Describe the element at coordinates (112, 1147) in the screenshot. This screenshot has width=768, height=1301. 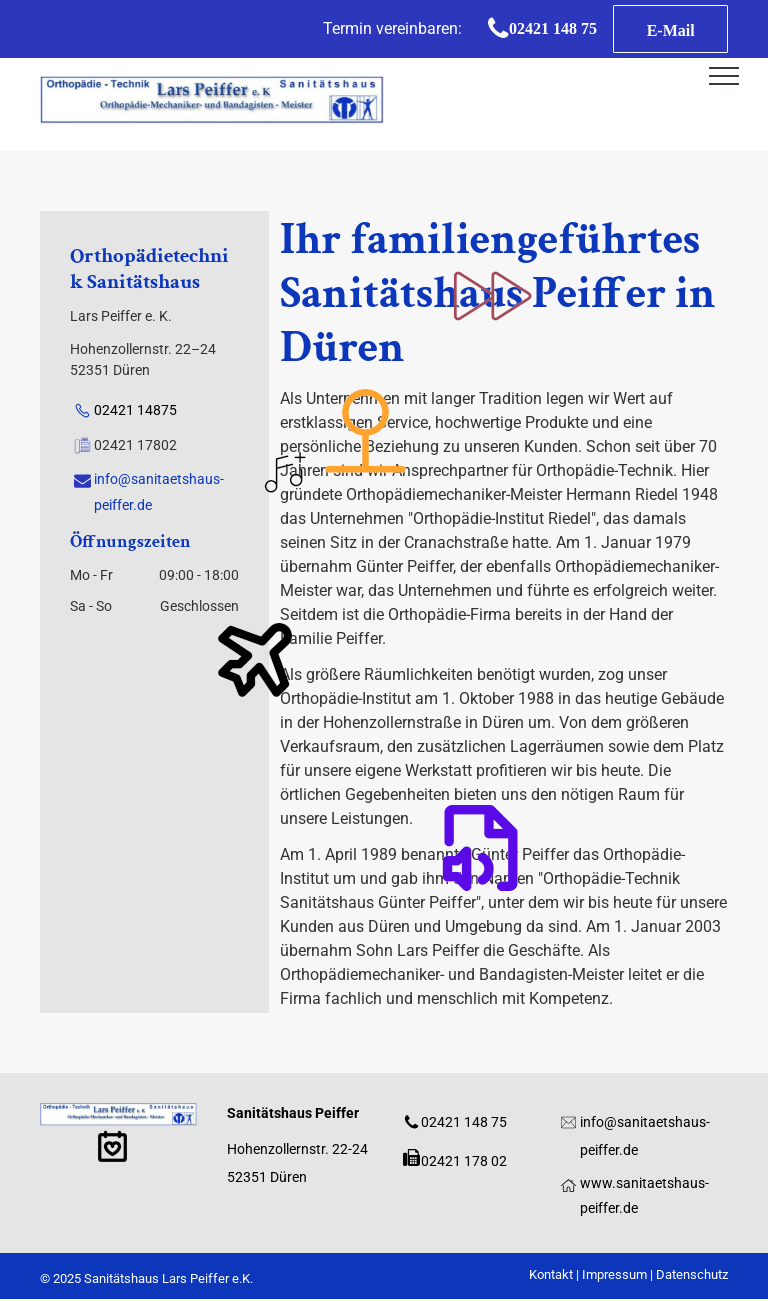
I see `view favorite or loved events` at that location.